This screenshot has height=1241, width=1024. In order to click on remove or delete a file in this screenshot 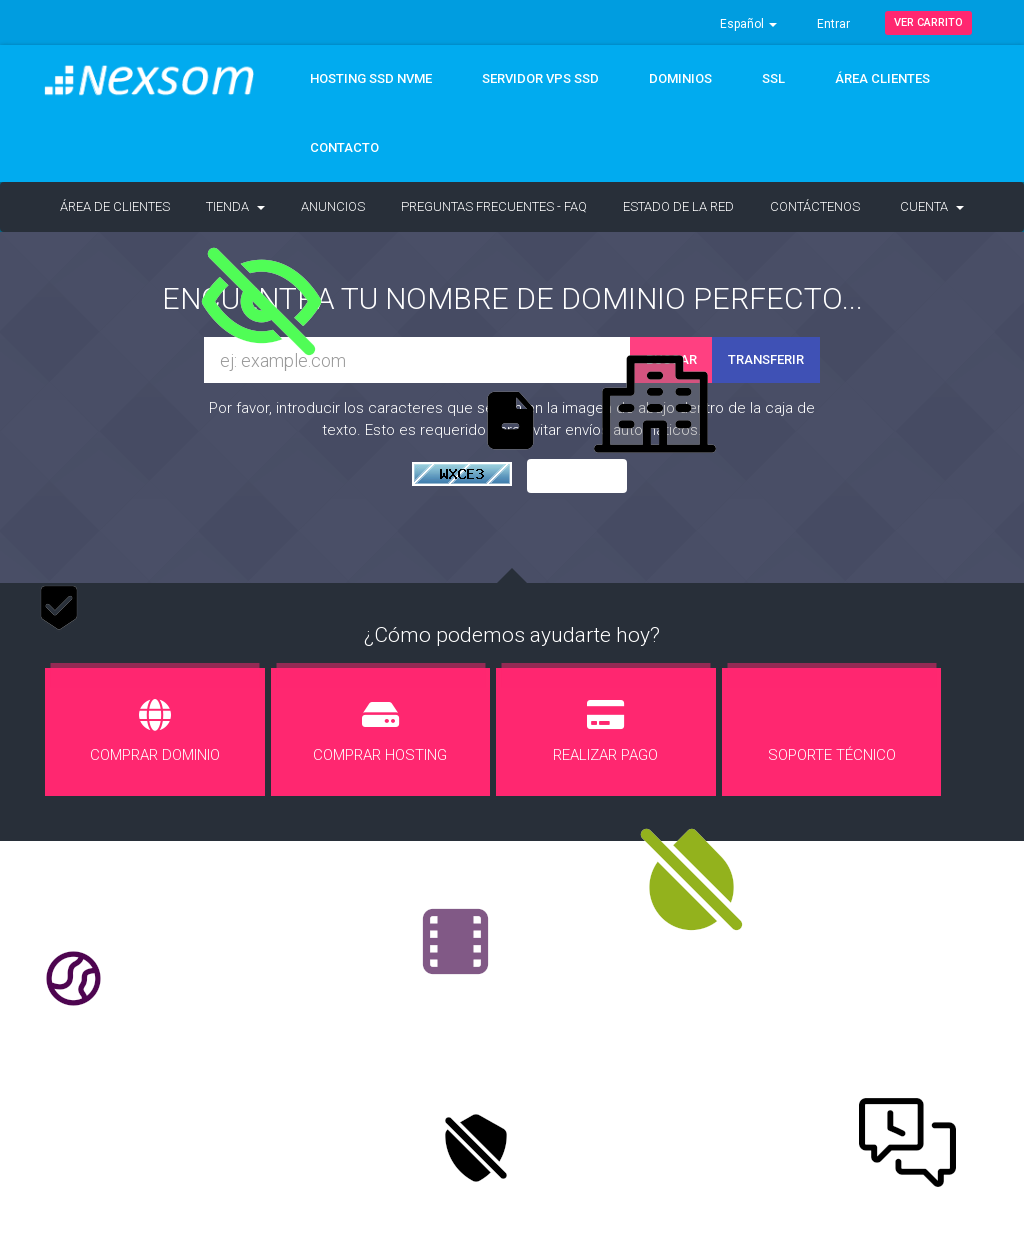, I will do `click(510, 420)`.